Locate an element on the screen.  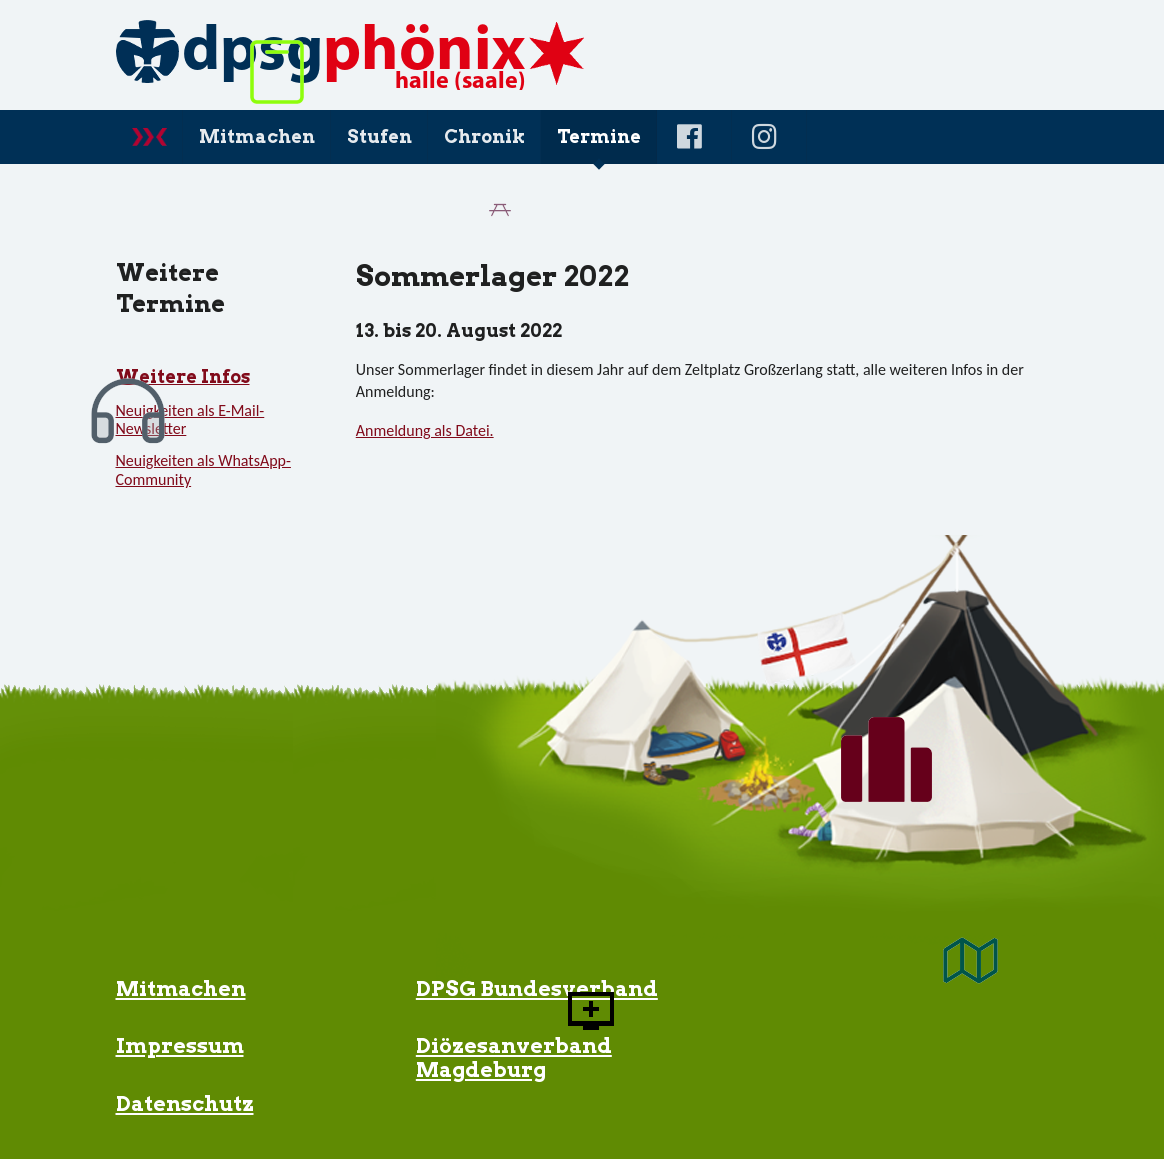
tablet device with speaker is located at coordinates (277, 72).